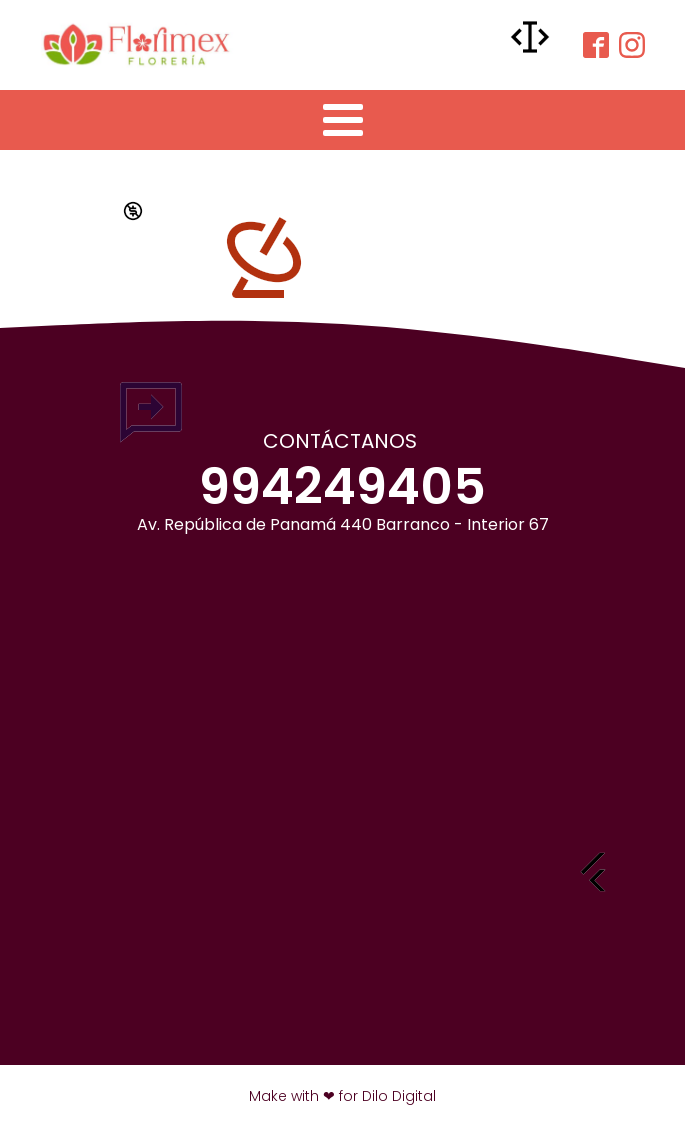  What do you see at coordinates (264, 258) in the screenshot?
I see `access radar or scanning functionality` at bounding box center [264, 258].